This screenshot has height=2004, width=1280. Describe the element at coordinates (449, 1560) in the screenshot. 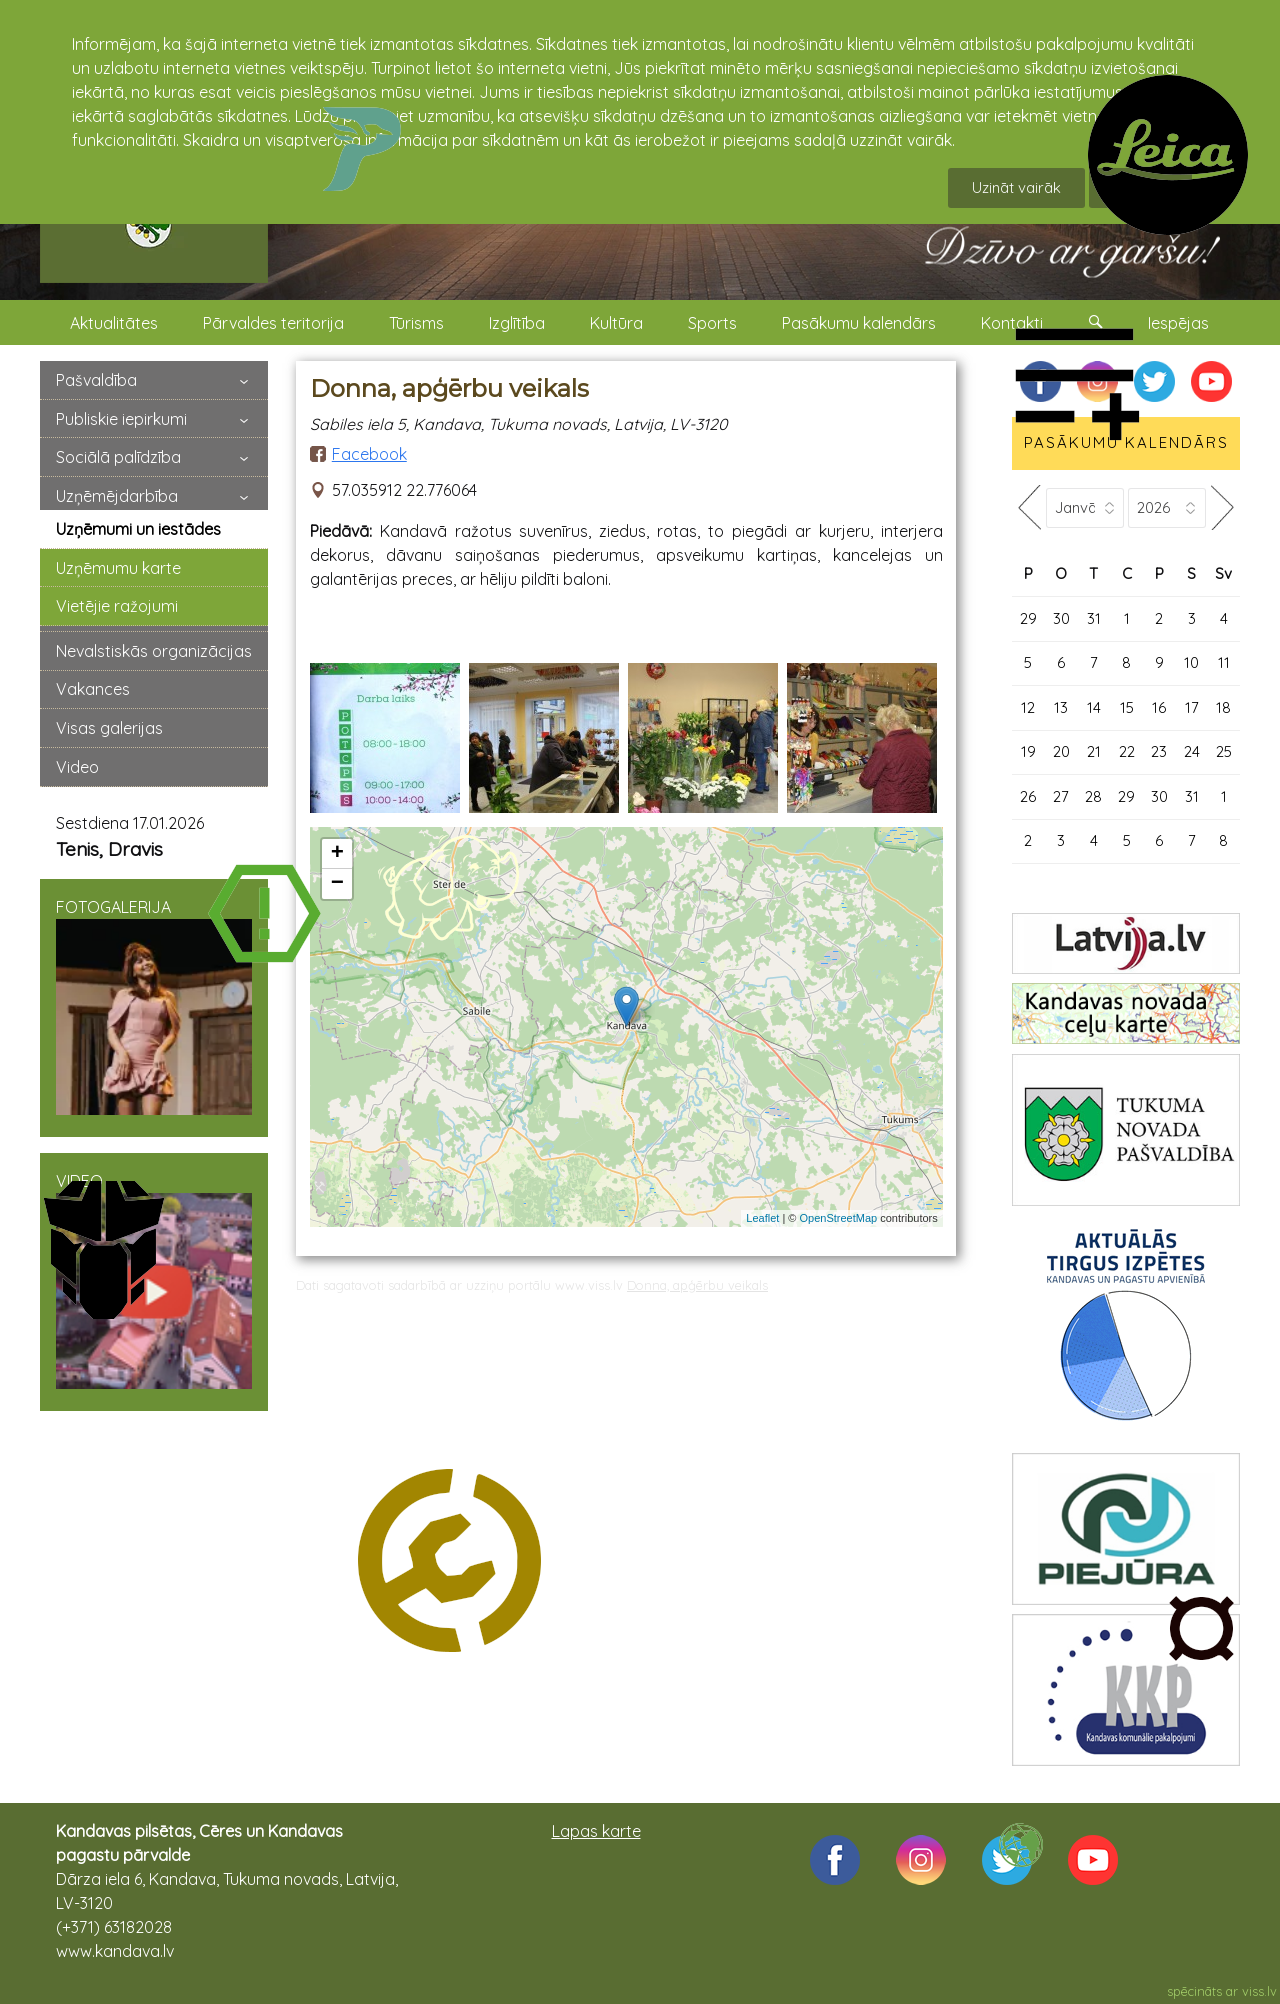

I see `visit the Modrinth website or platform` at that location.